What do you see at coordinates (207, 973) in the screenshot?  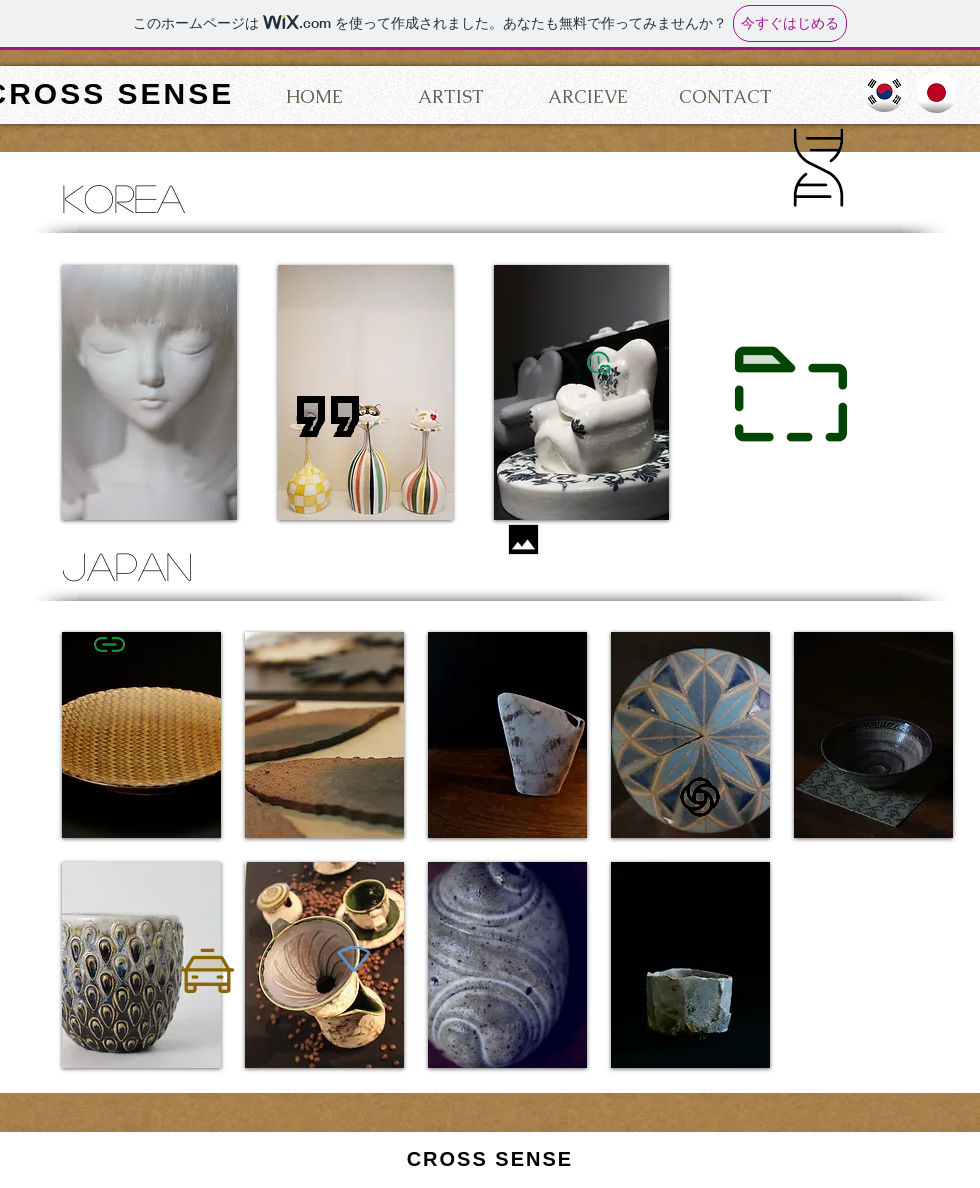 I see `indicates police or emergency services nearby` at bounding box center [207, 973].